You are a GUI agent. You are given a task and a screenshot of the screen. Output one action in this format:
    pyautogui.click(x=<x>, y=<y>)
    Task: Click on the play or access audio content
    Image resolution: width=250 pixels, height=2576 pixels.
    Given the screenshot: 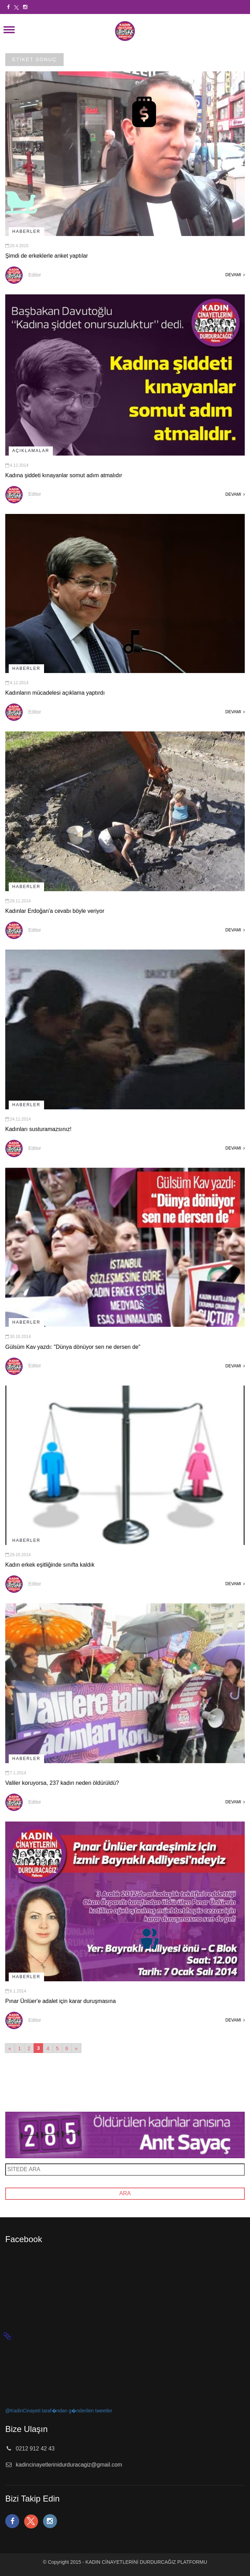 What is the action you would take?
    pyautogui.click(x=131, y=642)
    